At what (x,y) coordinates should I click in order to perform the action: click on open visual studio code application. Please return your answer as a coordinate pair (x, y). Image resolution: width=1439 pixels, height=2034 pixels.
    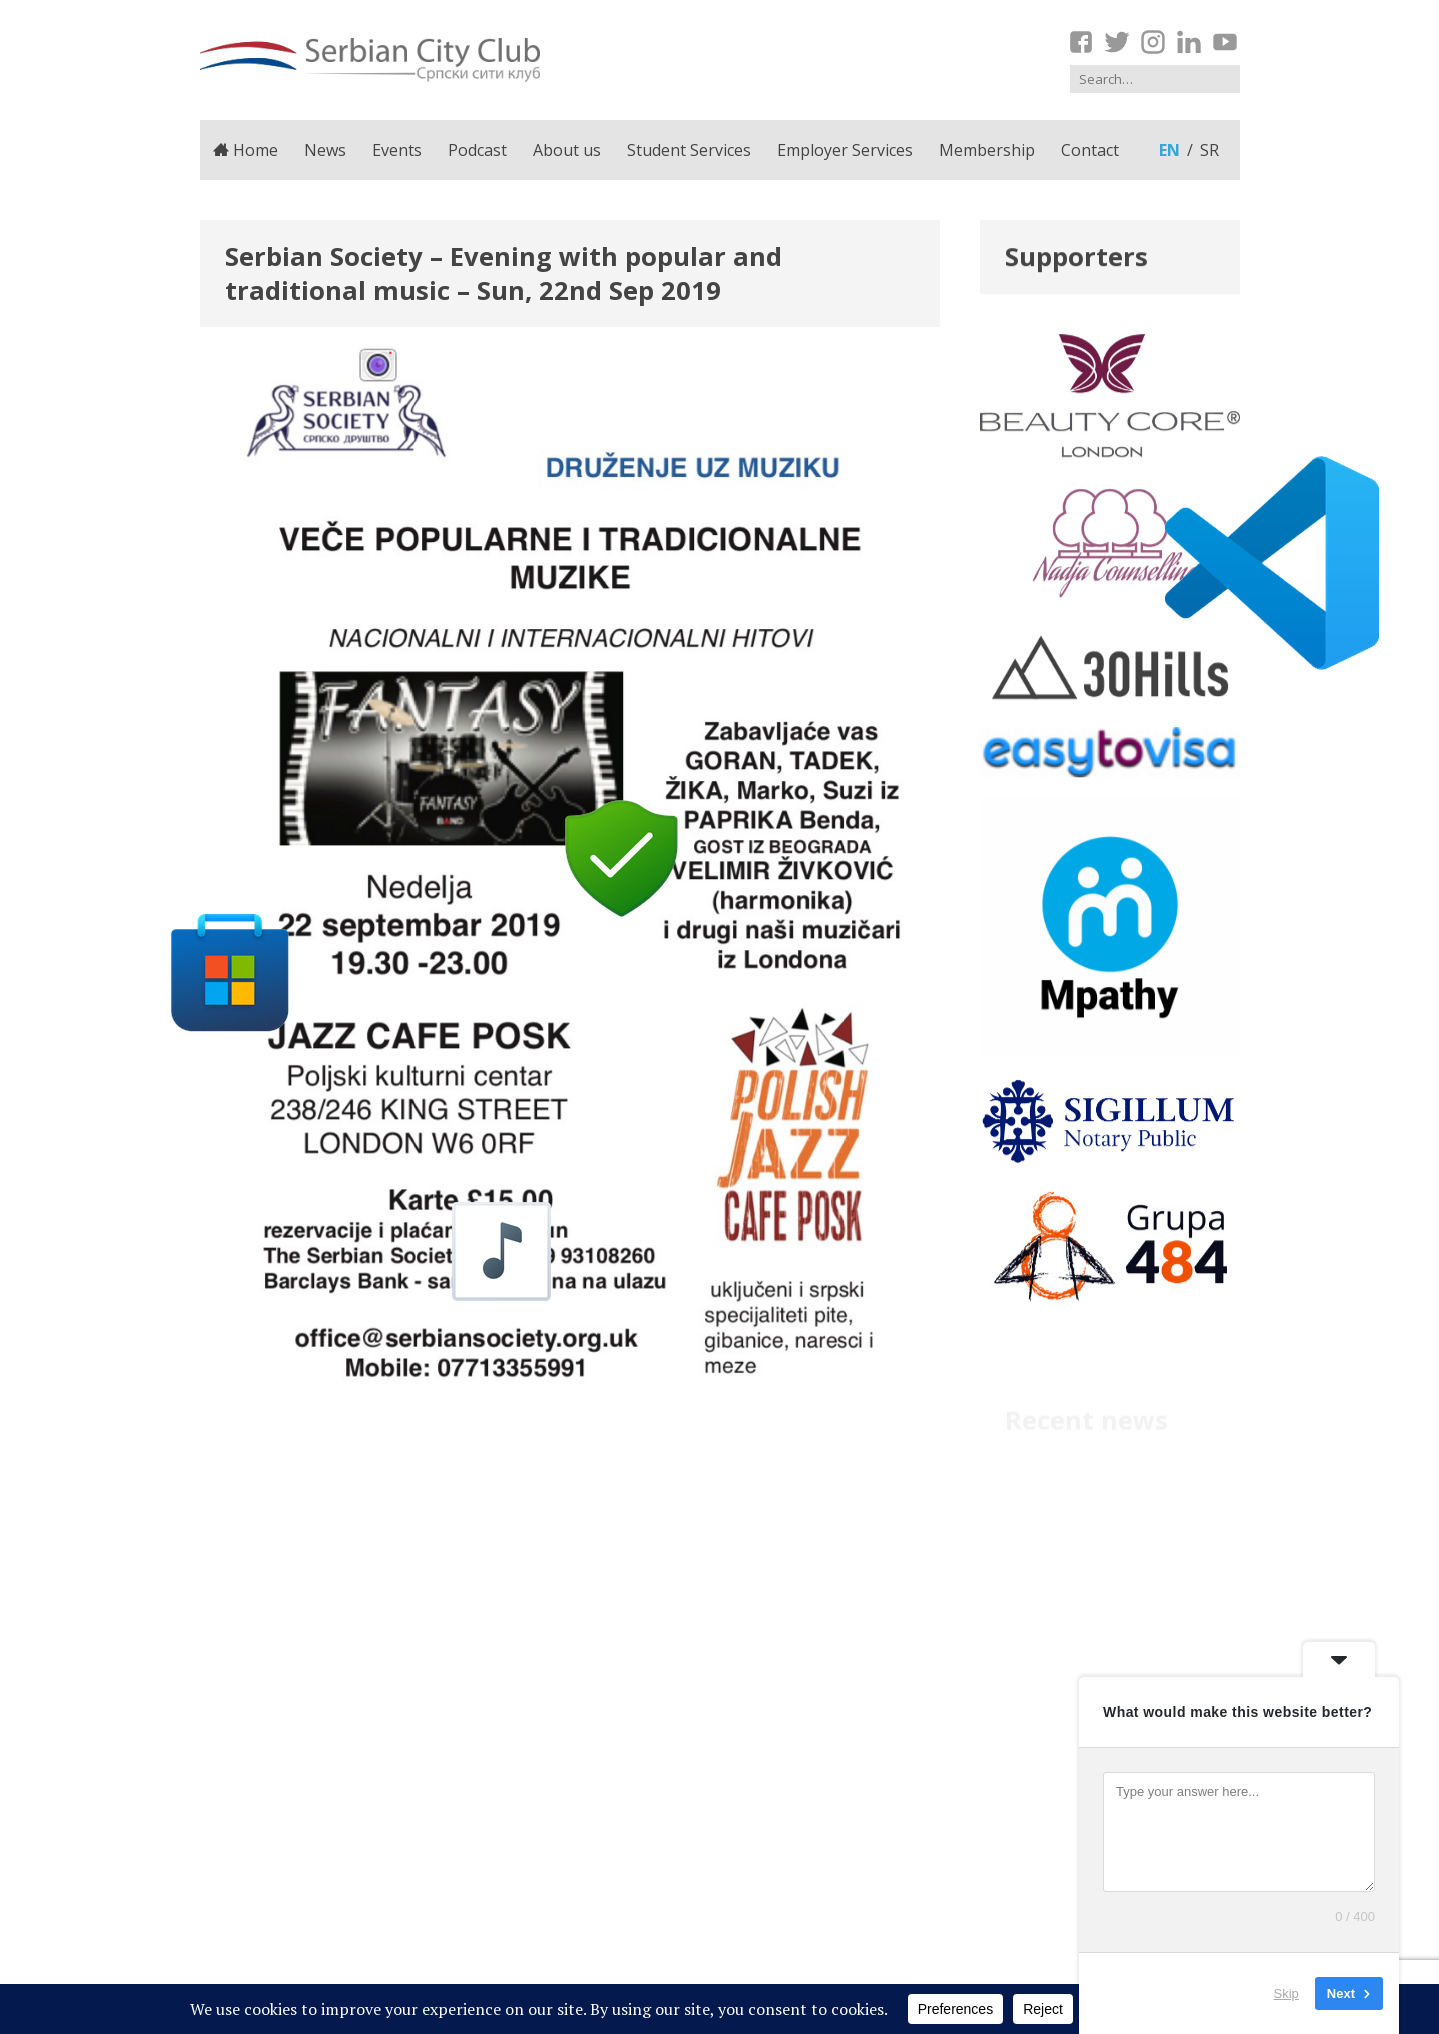
    Looking at the image, I should click on (1272, 563).